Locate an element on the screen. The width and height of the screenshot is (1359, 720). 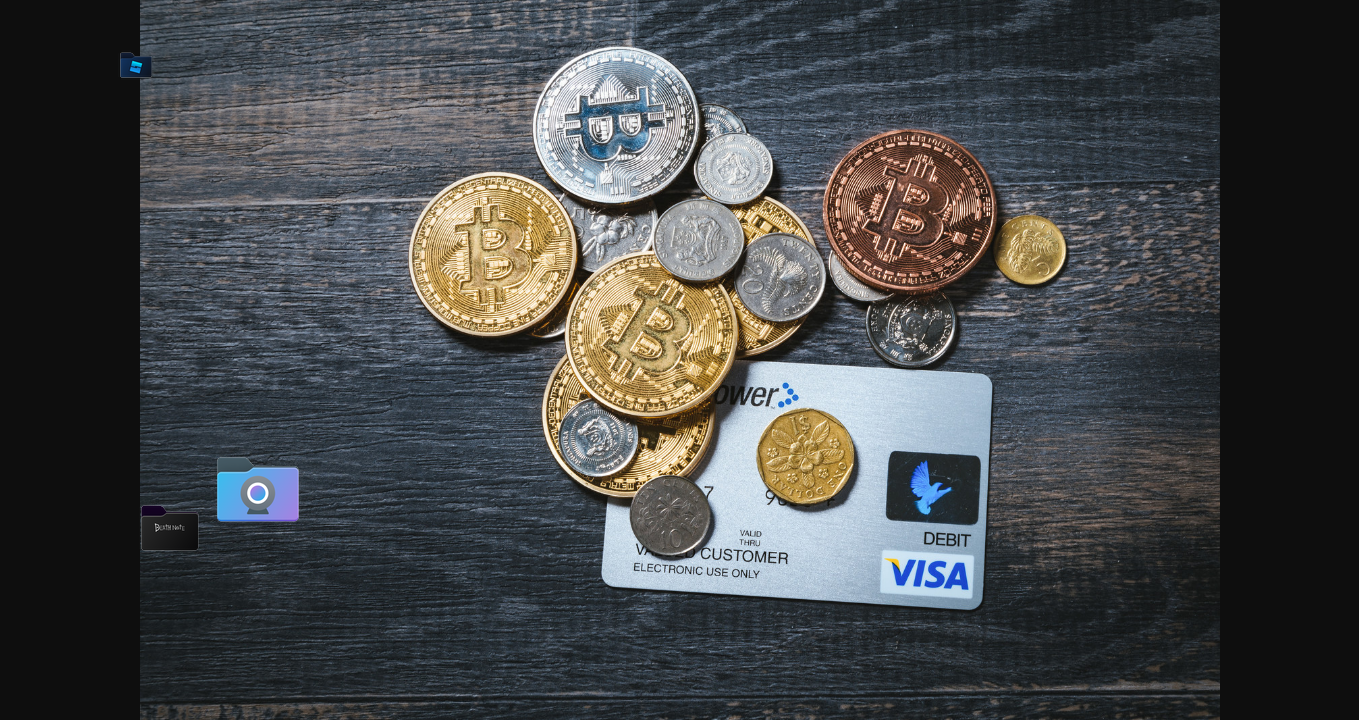
open Roblox Studio project files is located at coordinates (136, 66).